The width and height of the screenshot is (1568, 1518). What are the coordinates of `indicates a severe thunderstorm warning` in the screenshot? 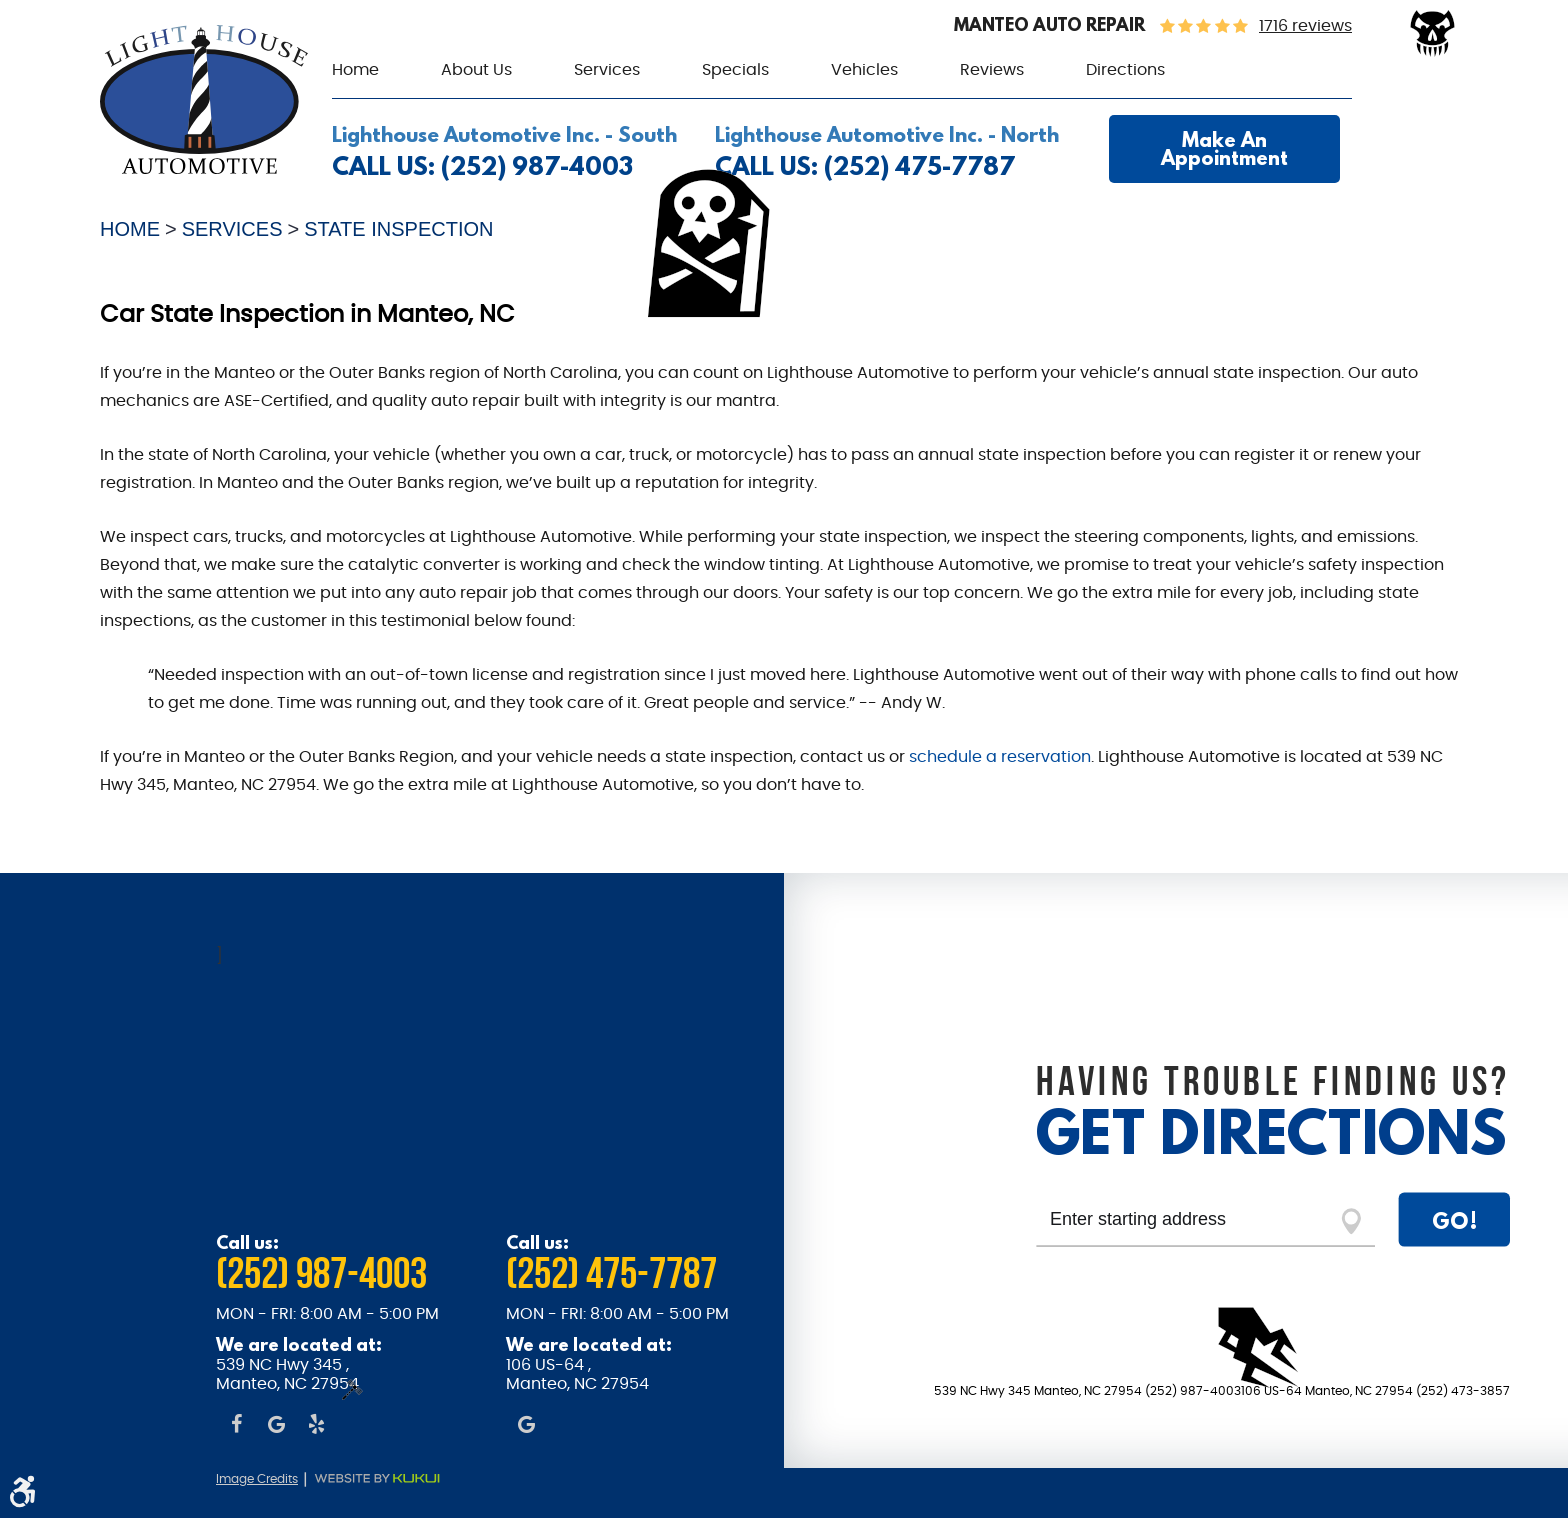 It's located at (1258, 1348).